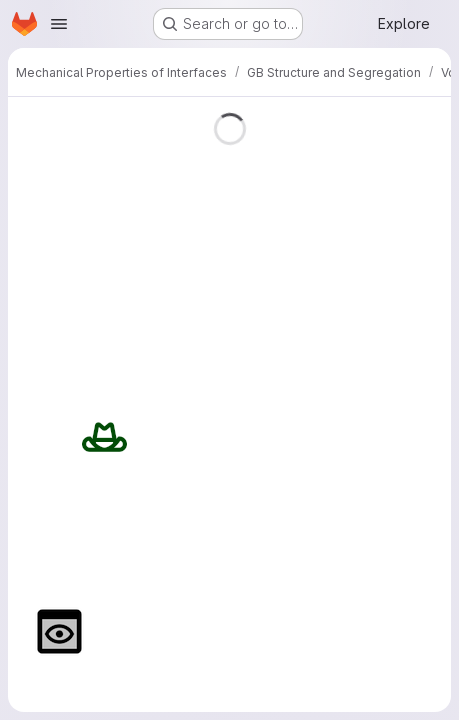 The width and height of the screenshot is (459, 720). Describe the element at coordinates (104, 438) in the screenshot. I see `select cowboy hat avatar or profile icon` at that location.